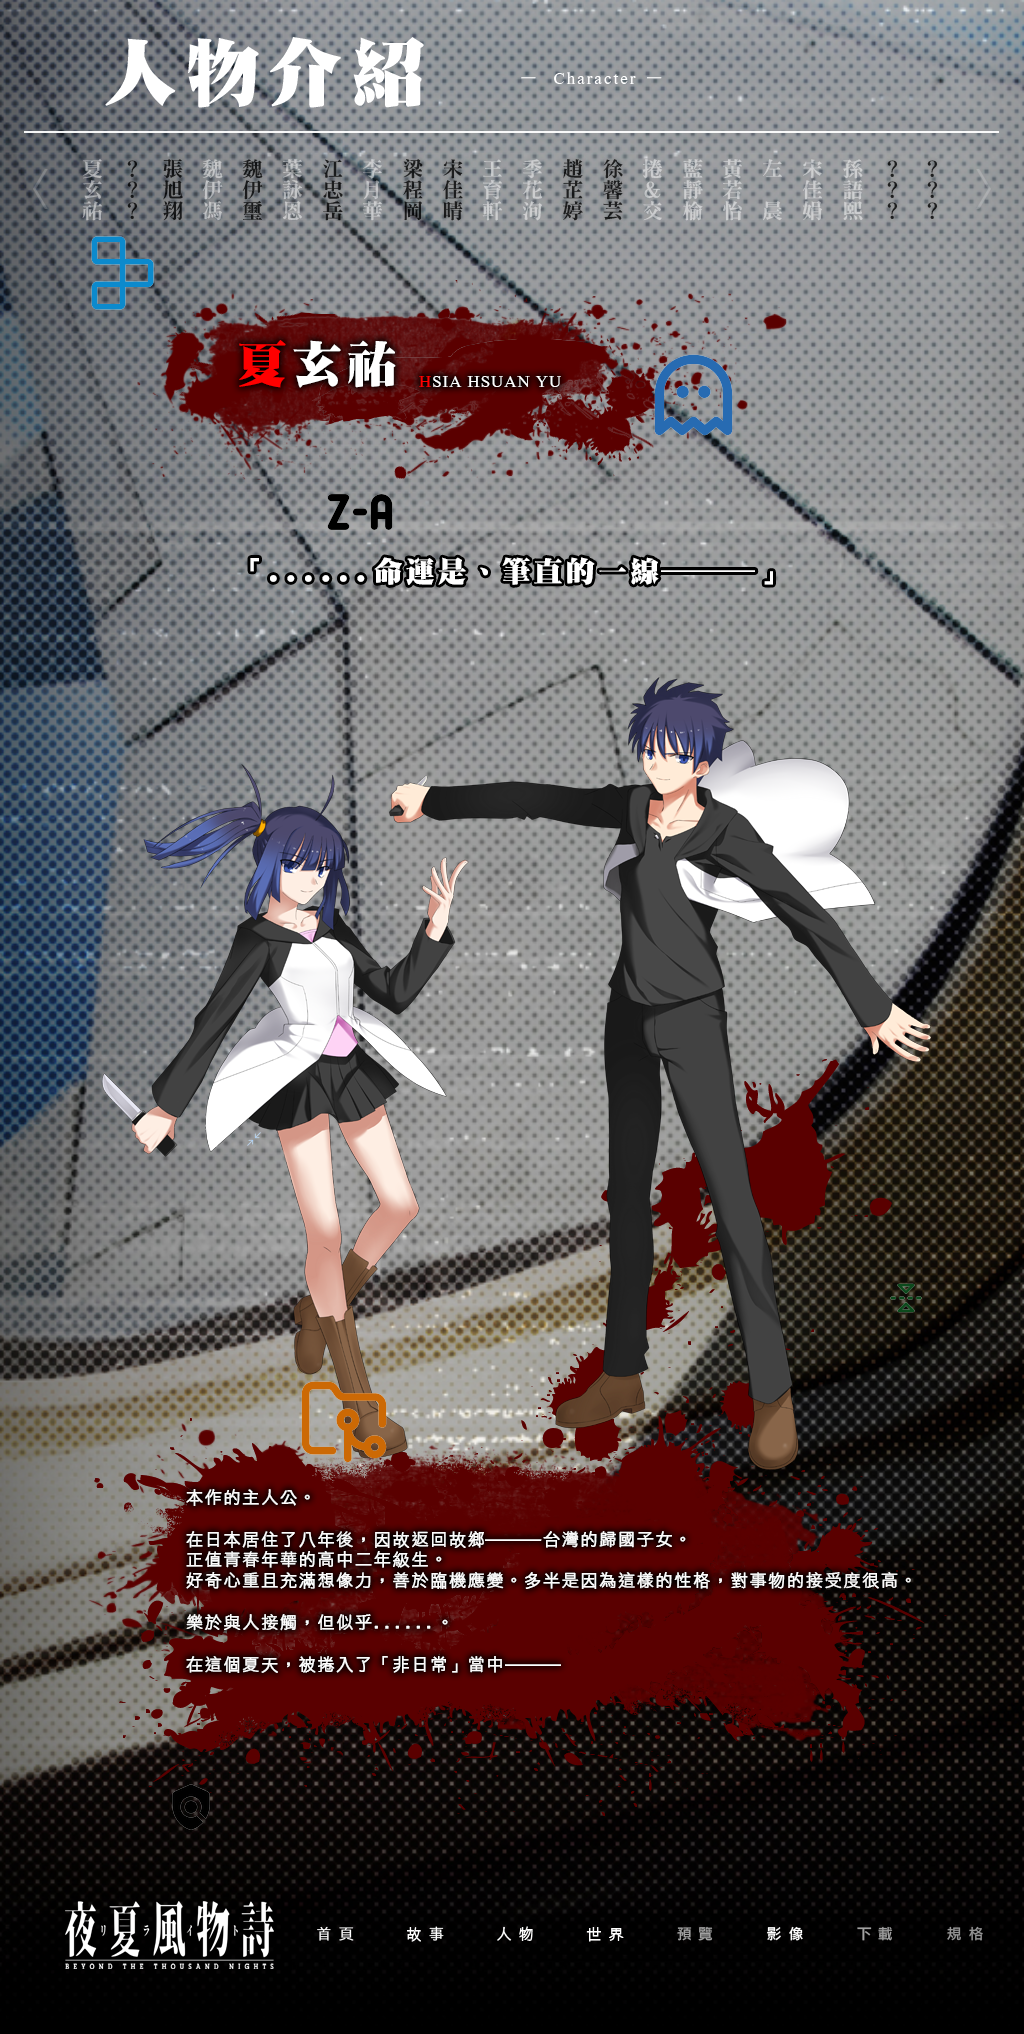 The height and width of the screenshot is (2034, 1024). What do you see at coordinates (344, 1420) in the screenshot?
I see `open git repository folder` at bounding box center [344, 1420].